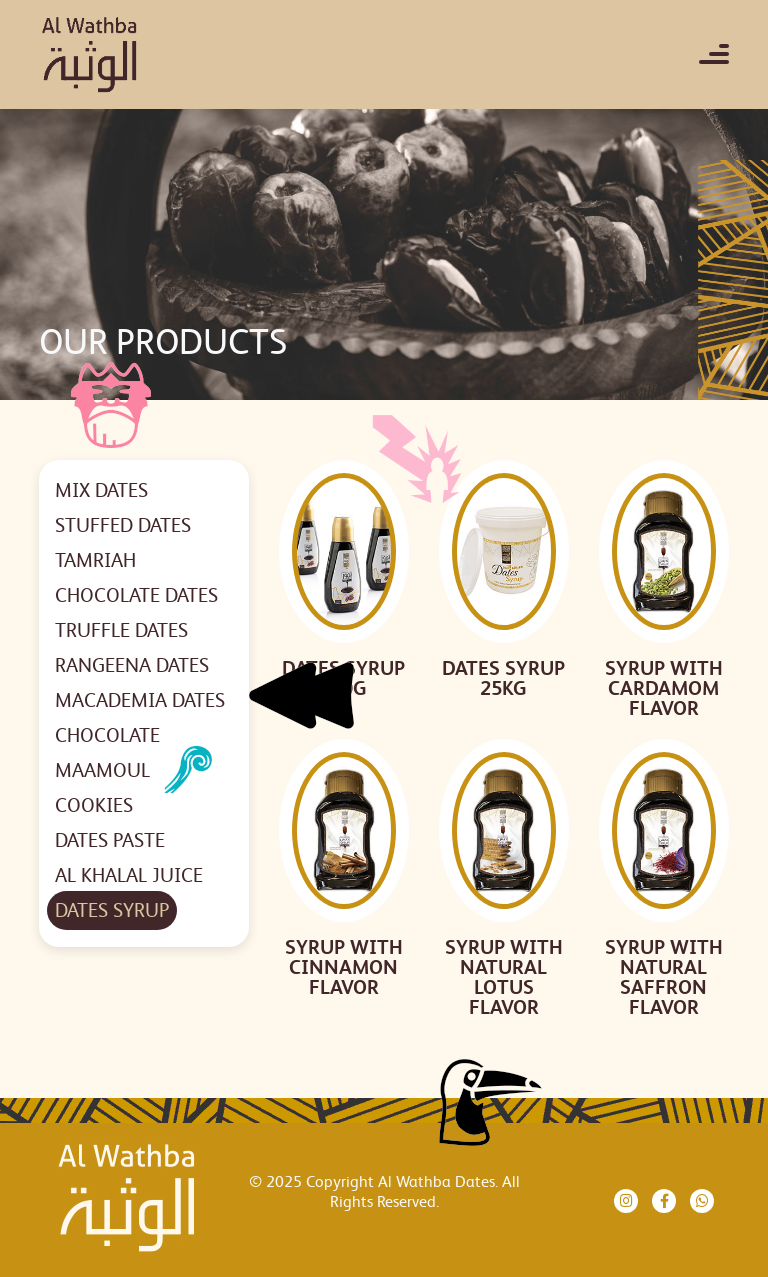 The image size is (768, 1277). I want to click on select wizard or mage character class, so click(188, 769).